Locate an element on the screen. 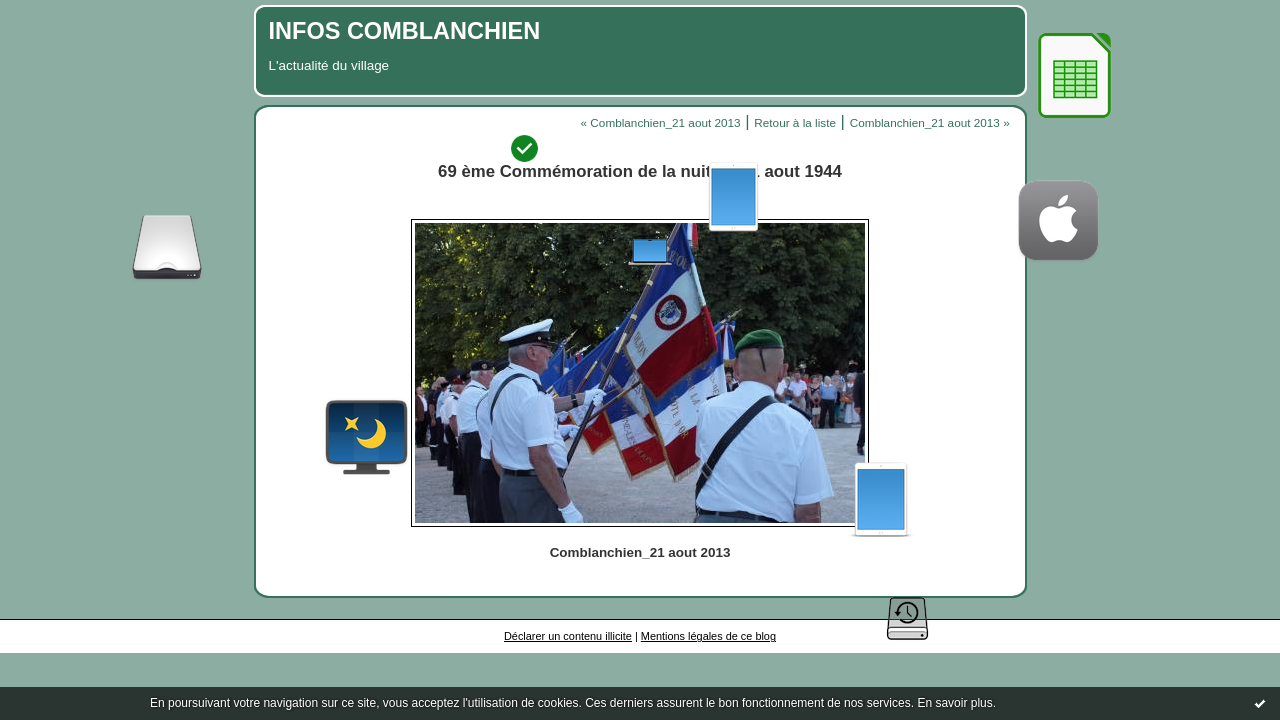  open scanner application is located at coordinates (167, 248).